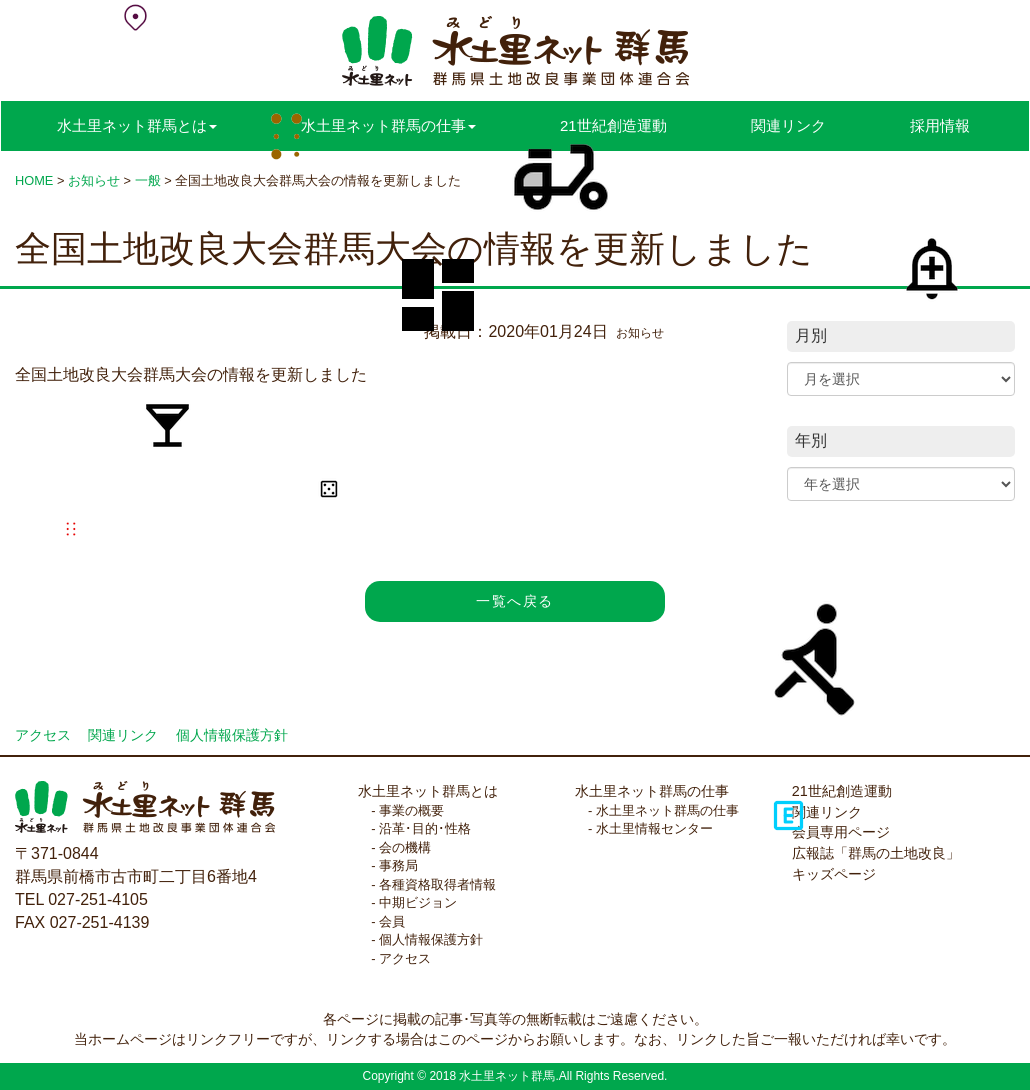 Image resolution: width=1030 pixels, height=1090 pixels. What do you see at coordinates (286, 136) in the screenshot?
I see `enable braille accessibility features` at bounding box center [286, 136].